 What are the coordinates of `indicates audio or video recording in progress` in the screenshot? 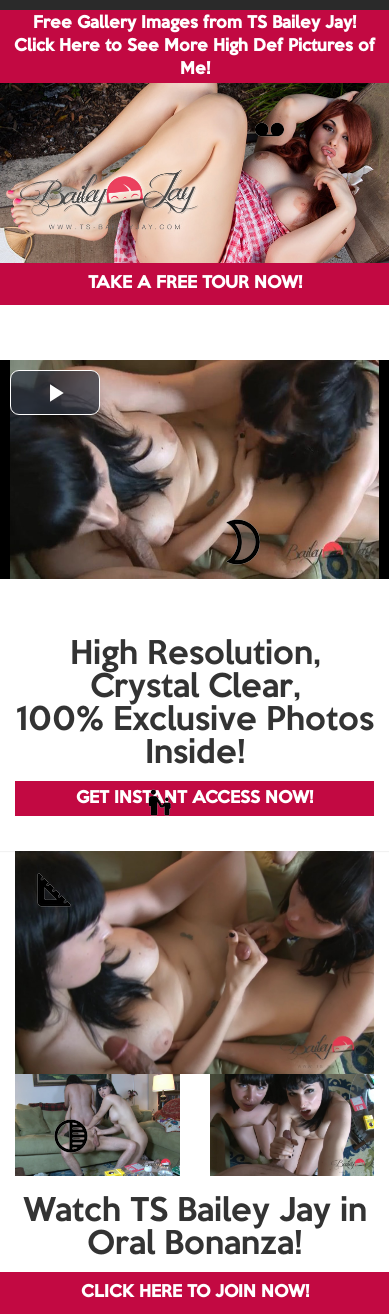 It's located at (269, 129).